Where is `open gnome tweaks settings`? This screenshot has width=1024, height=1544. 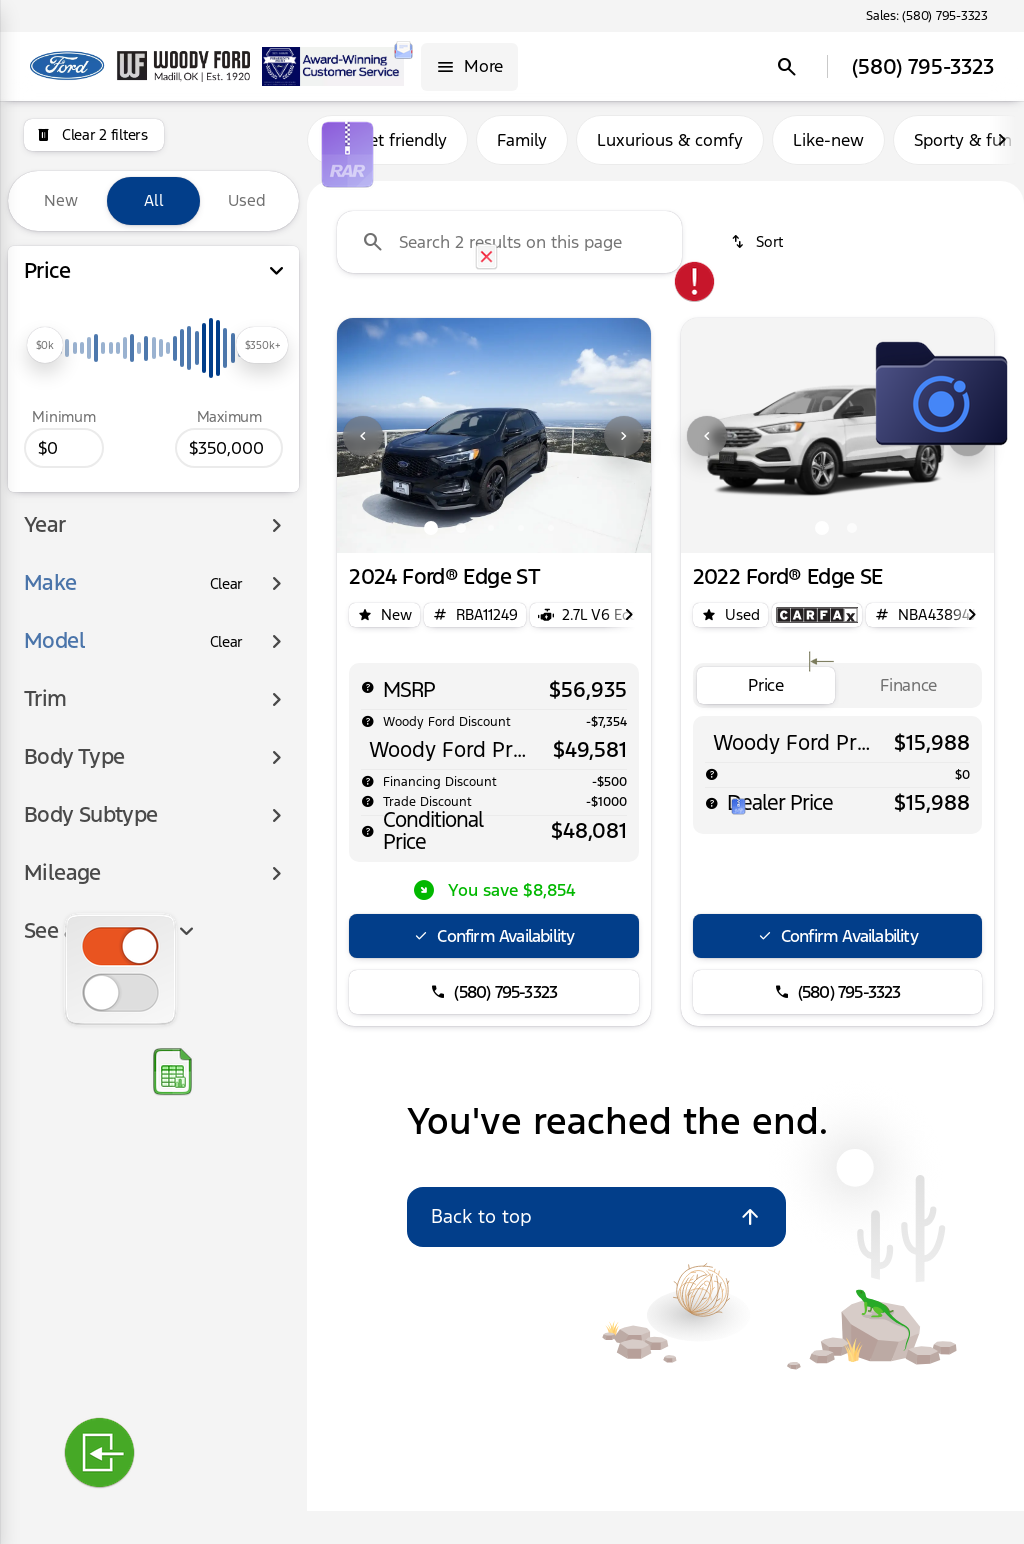
open gnome tweaks settings is located at coordinates (120, 969).